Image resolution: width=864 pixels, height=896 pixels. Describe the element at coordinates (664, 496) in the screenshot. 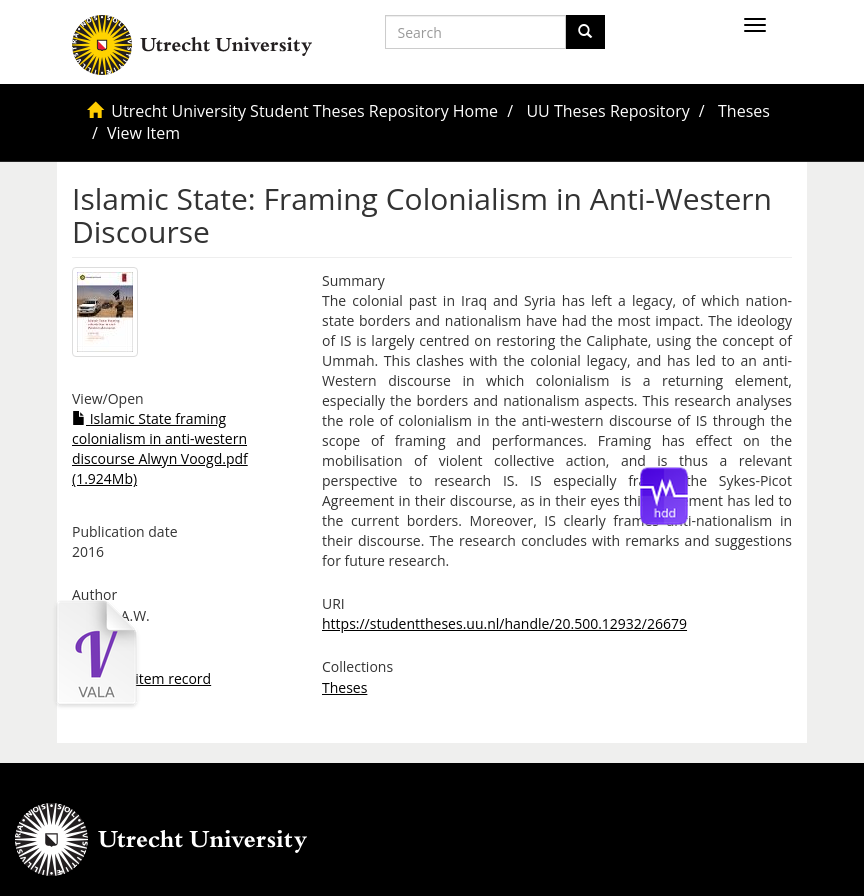

I see `virtualbox hard disk drive file` at that location.